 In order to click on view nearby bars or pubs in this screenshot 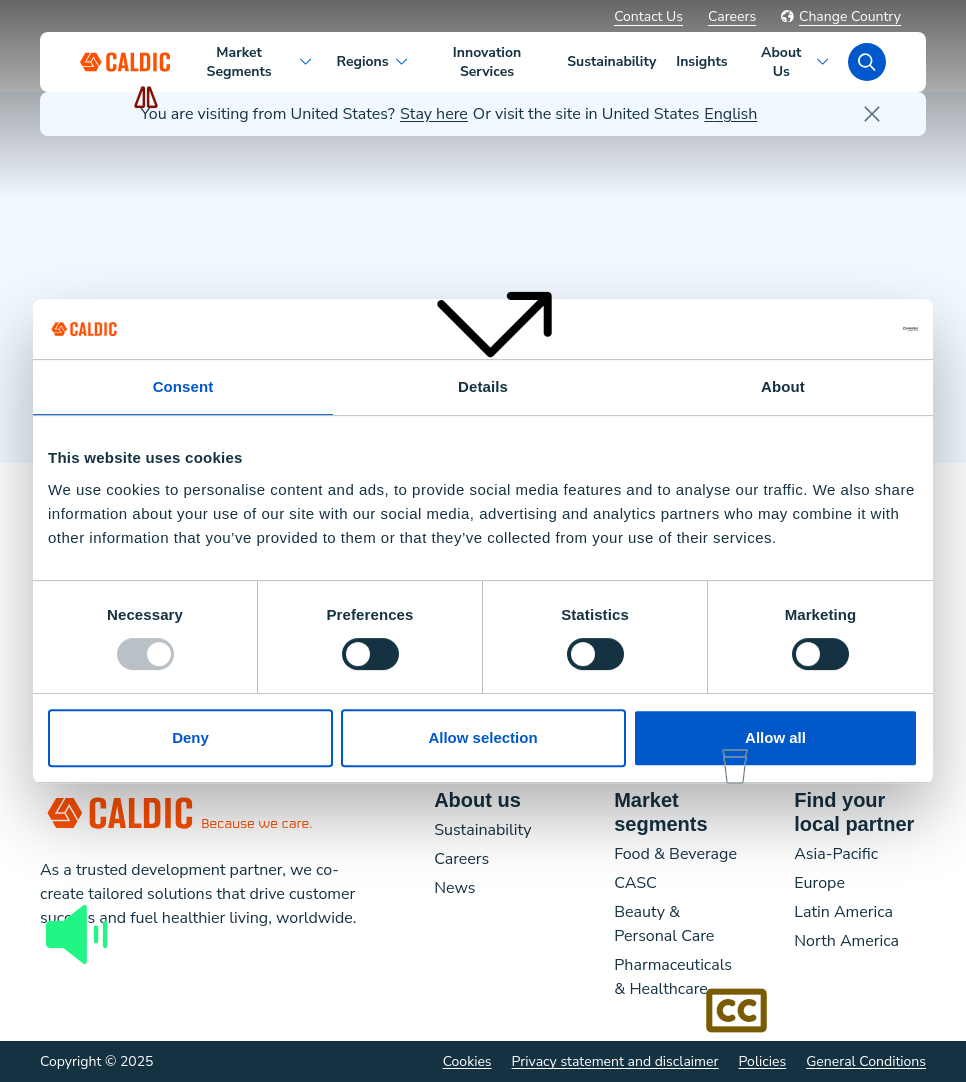, I will do `click(735, 766)`.